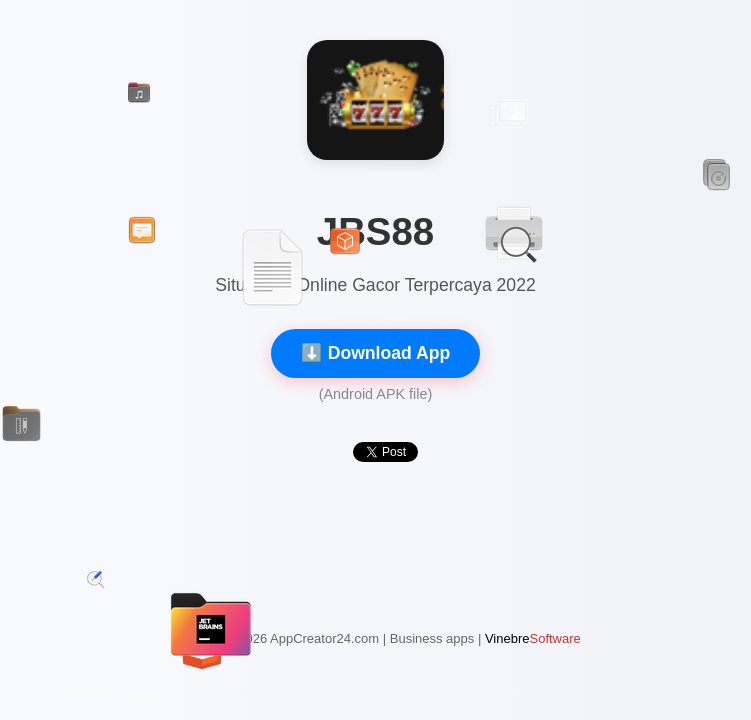 Image resolution: width=751 pixels, height=720 pixels. What do you see at coordinates (510, 113) in the screenshot?
I see `view image sequence in media library` at bounding box center [510, 113].